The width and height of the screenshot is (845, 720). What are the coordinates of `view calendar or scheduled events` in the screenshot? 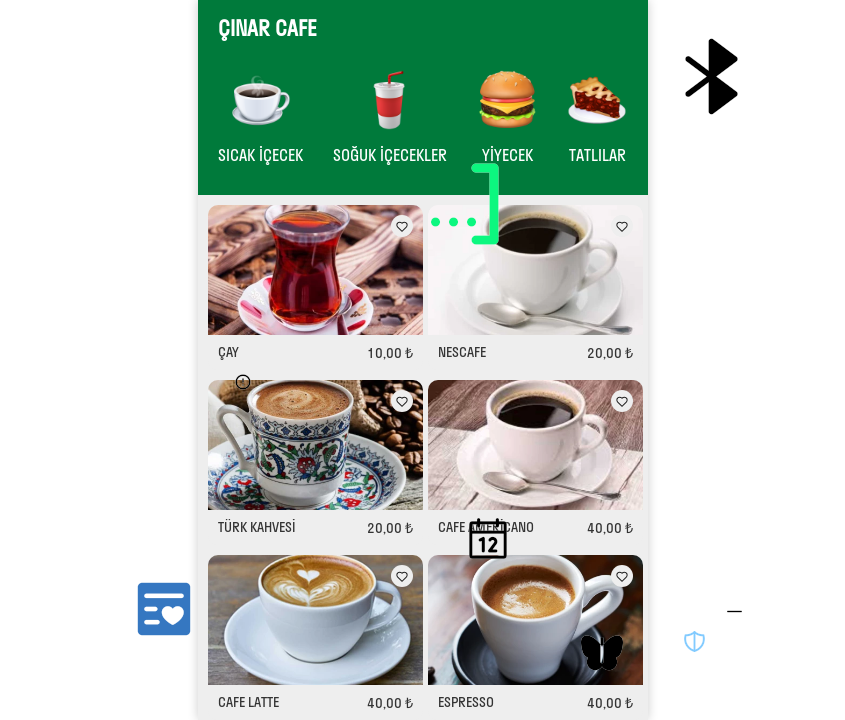 It's located at (488, 540).